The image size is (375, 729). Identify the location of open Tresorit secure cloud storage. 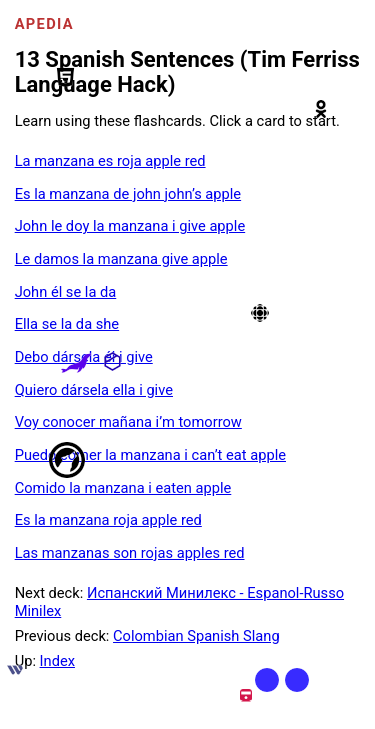
(112, 361).